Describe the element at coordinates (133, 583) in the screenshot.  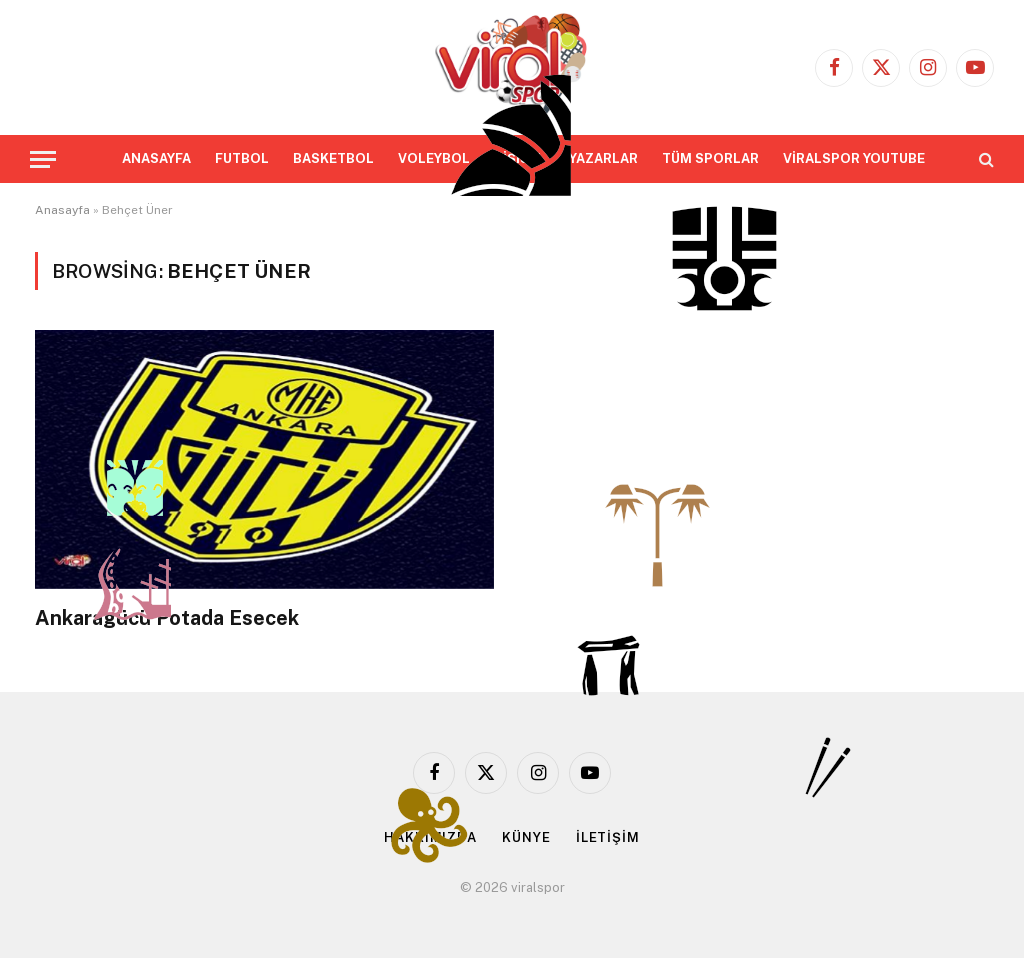
I see `sea monster encounter or kraken attack event` at that location.